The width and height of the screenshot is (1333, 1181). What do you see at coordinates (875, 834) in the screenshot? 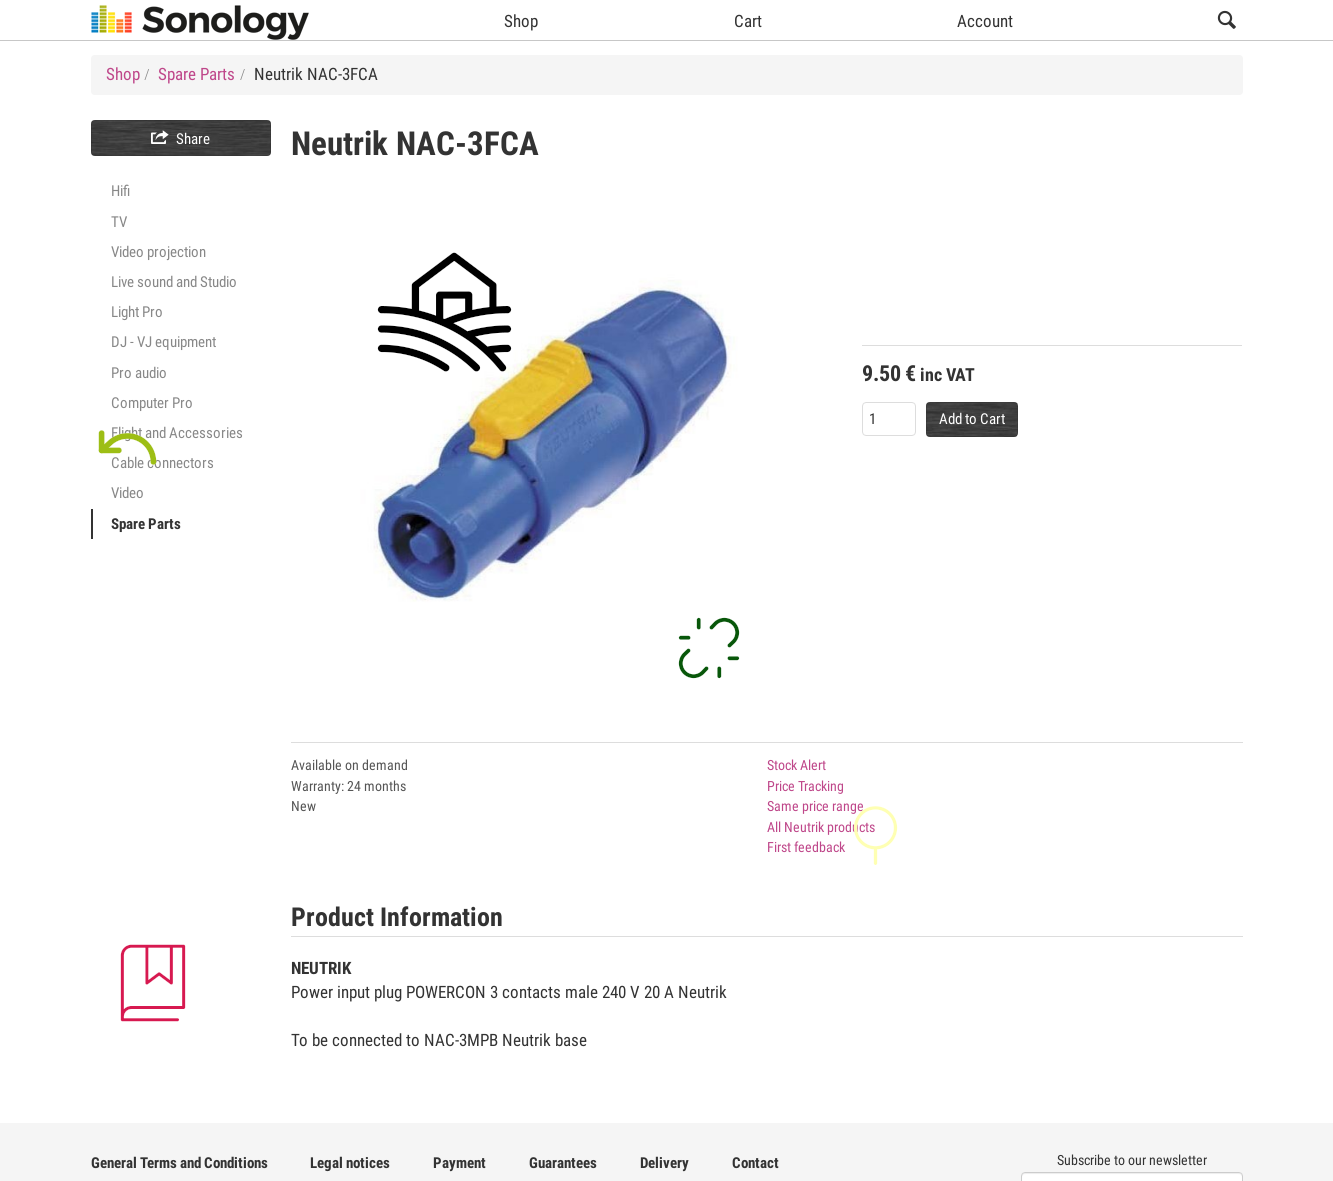
I see `select neuter or non-binary gender option` at bounding box center [875, 834].